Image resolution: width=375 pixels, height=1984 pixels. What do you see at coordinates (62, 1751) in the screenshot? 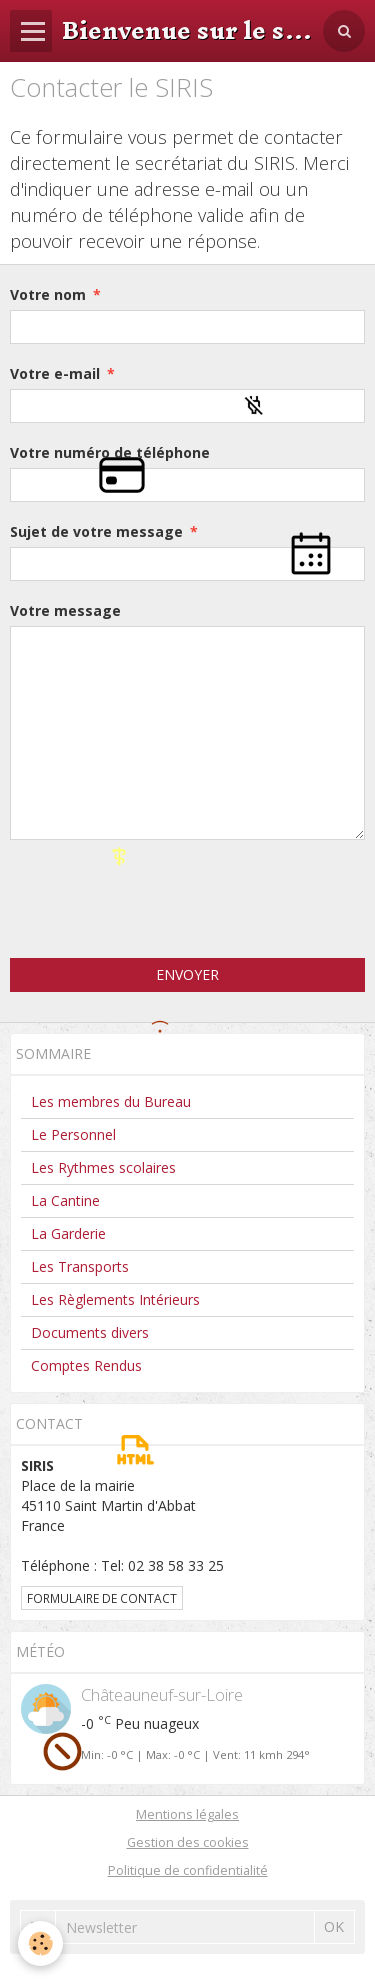
I see `indicates a prohibited or restricted action` at bounding box center [62, 1751].